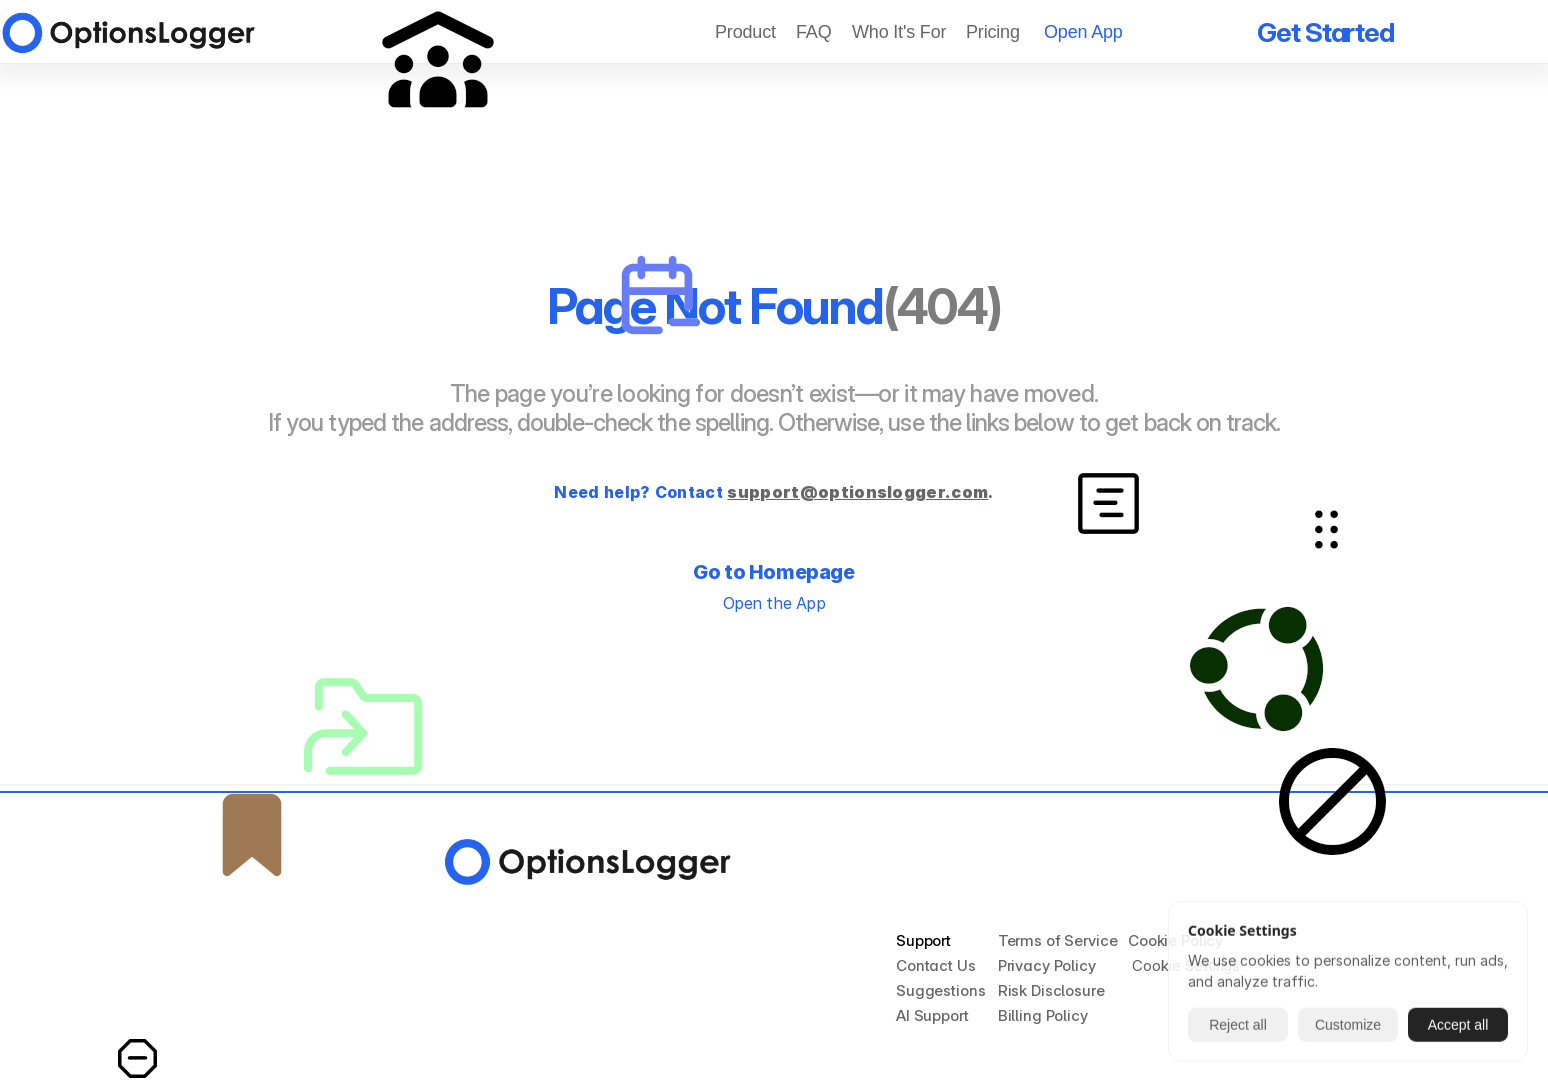  I want to click on open ubuntu terminal, so click(1261, 669).